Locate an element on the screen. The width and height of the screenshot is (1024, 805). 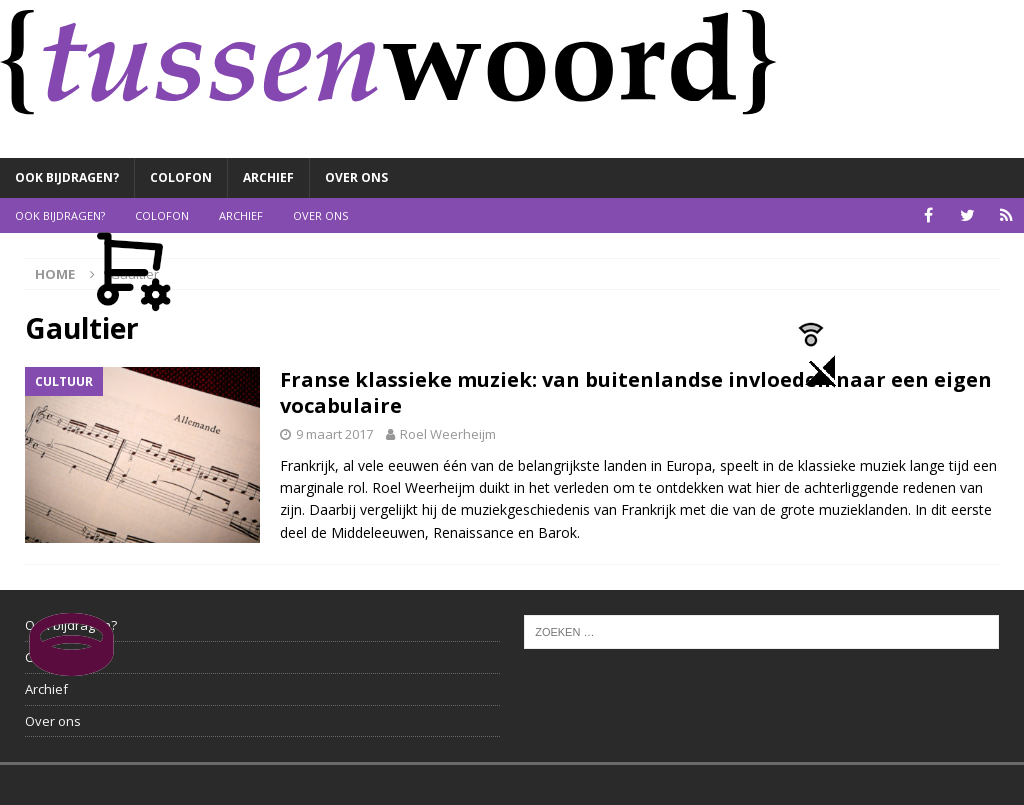
indicates no cellular signal or network connection is located at coordinates (821, 371).